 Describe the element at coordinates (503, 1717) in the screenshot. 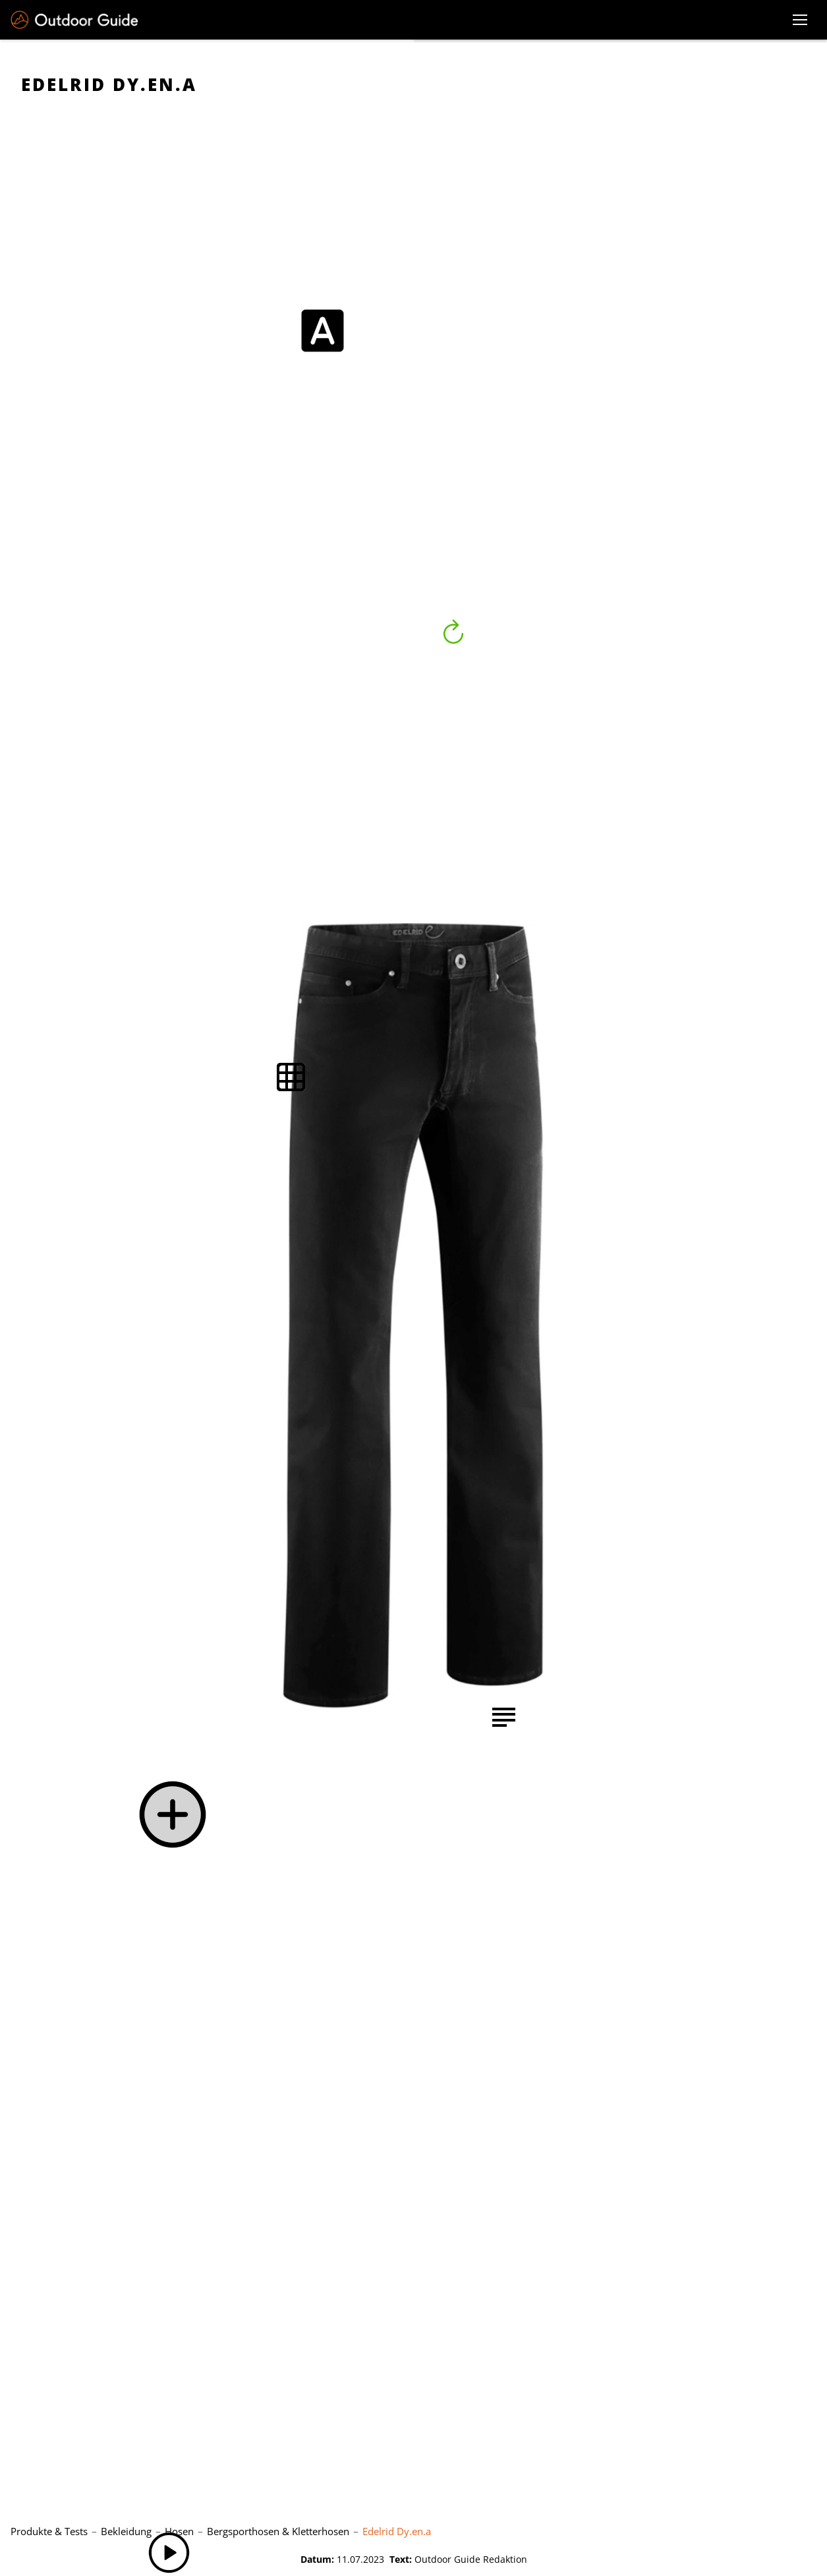

I see `view document or text content` at that location.